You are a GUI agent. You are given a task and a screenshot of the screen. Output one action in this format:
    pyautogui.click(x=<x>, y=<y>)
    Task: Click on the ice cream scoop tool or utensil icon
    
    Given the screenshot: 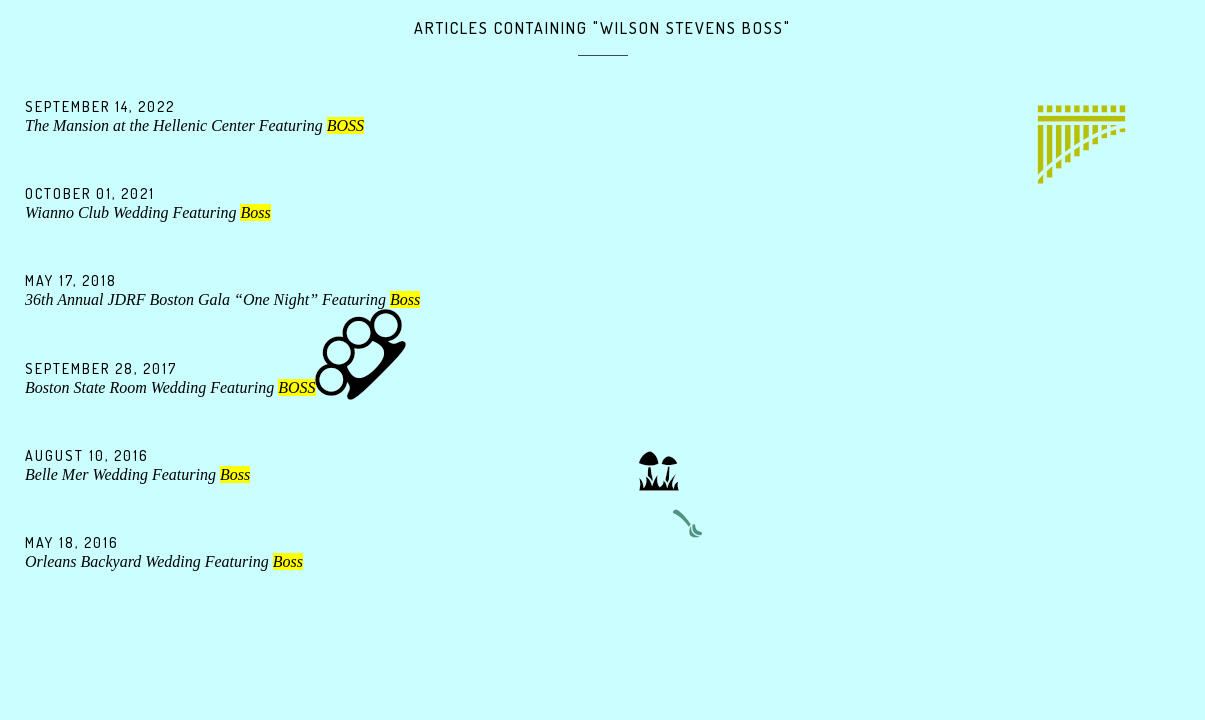 What is the action you would take?
    pyautogui.click(x=687, y=523)
    